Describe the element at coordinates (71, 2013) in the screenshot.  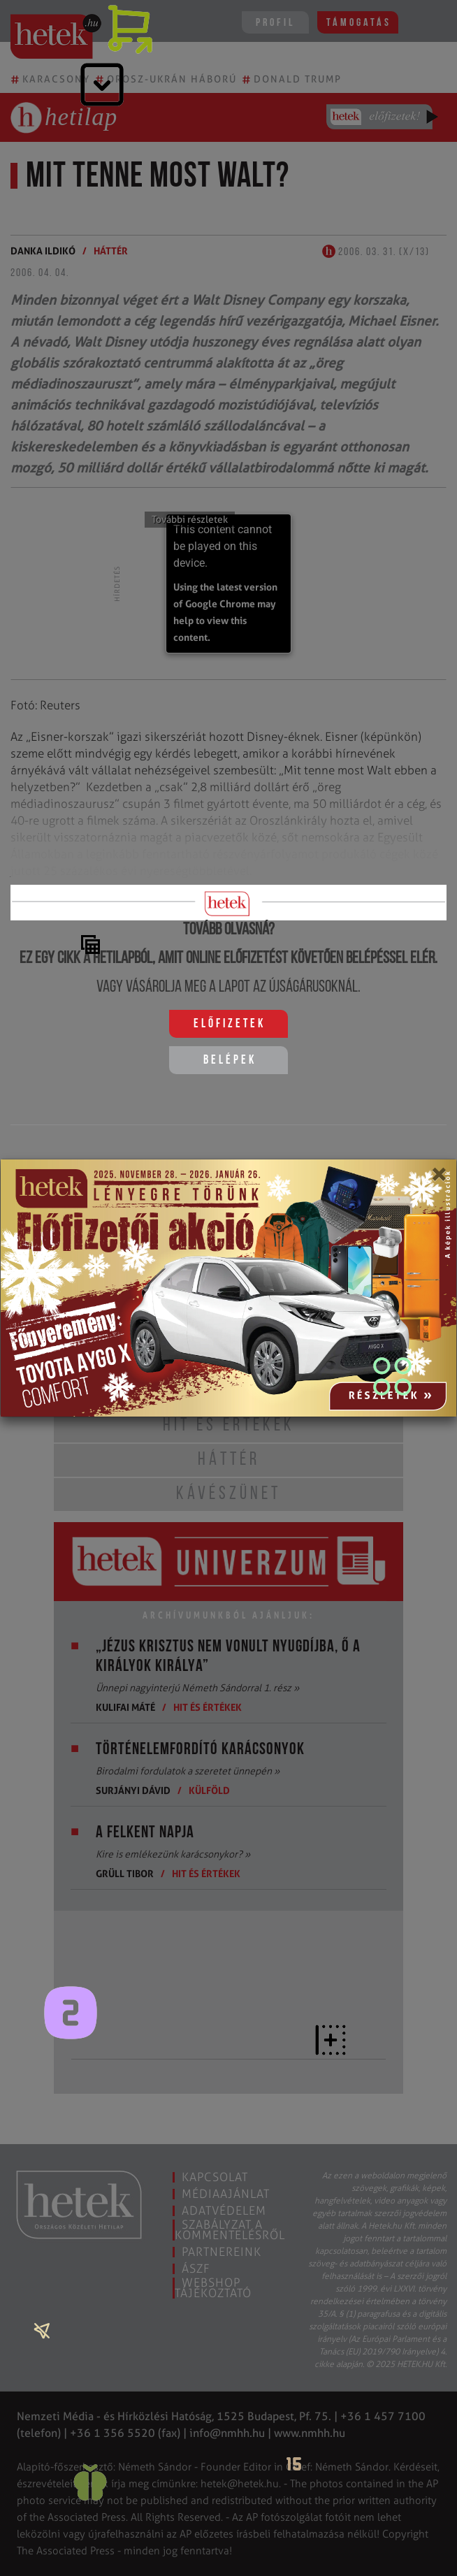
I see `indicates step 2 in a sequence or process` at that location.